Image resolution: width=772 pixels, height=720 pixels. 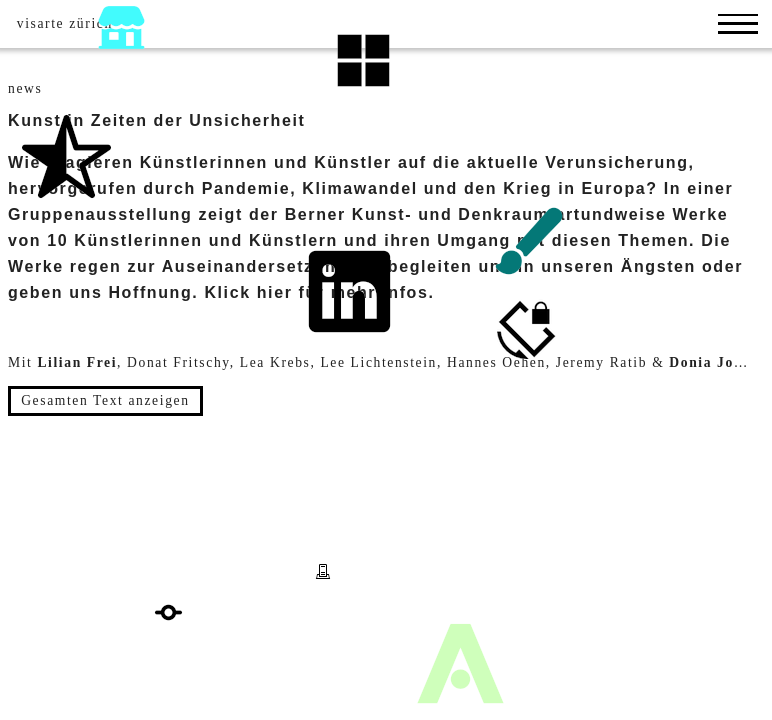 What do you see at coordinates (349, 291) in the screenshot?
I see `connect with LinkedIn` at bounding box center [349, 291].